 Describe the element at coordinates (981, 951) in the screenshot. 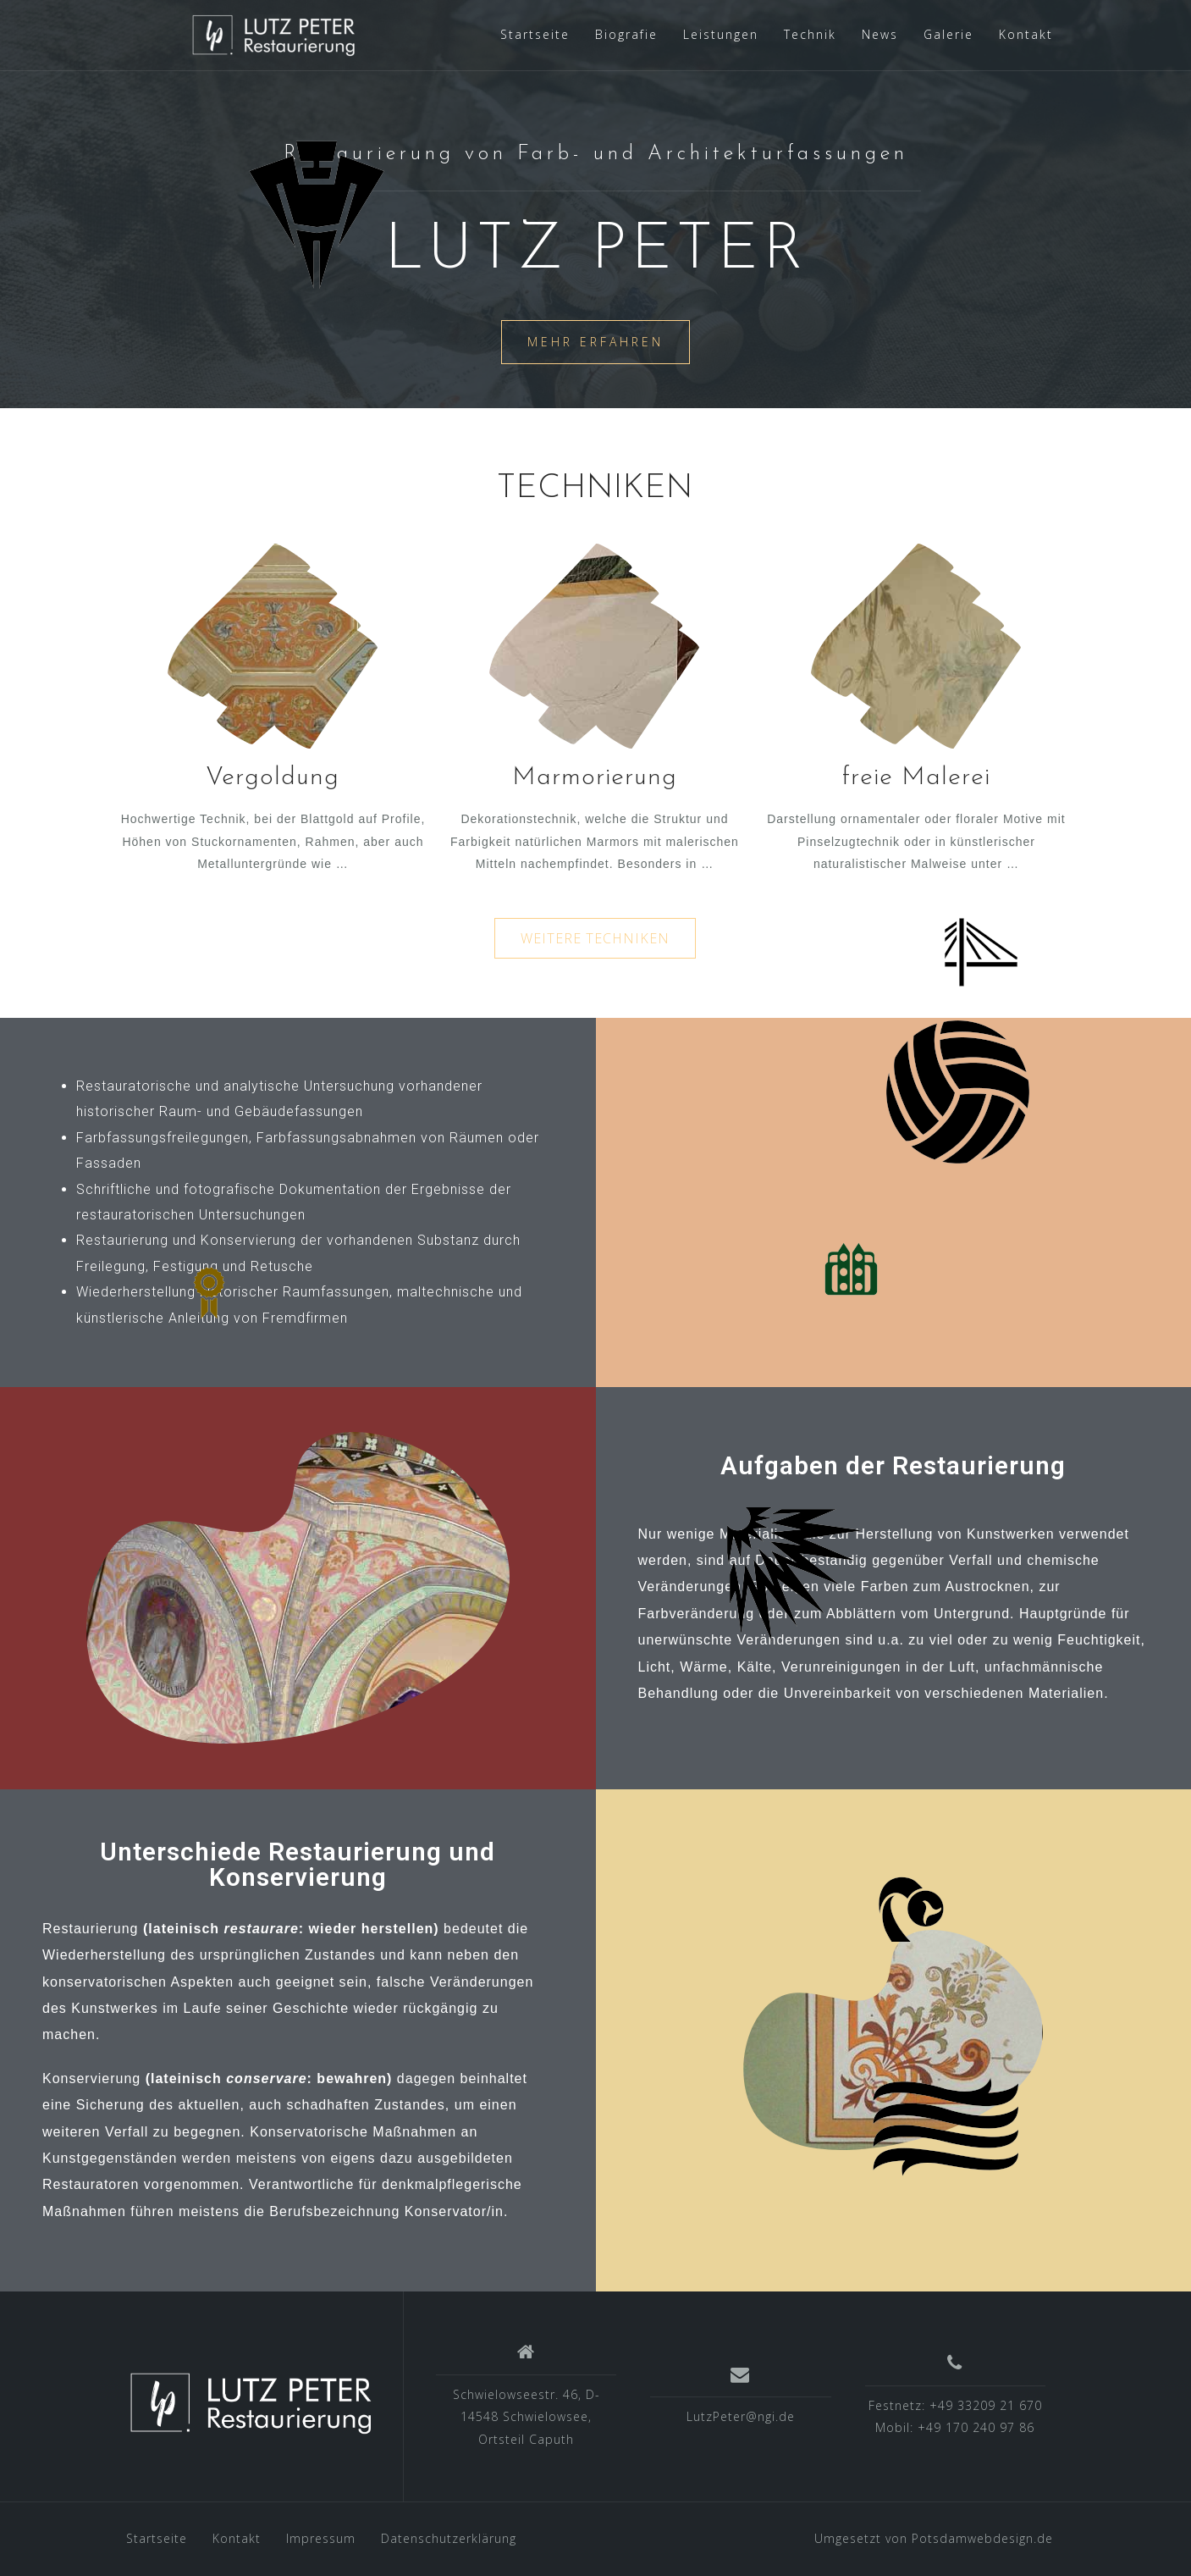

I see `view bridge or infrastructure locations` at that location.